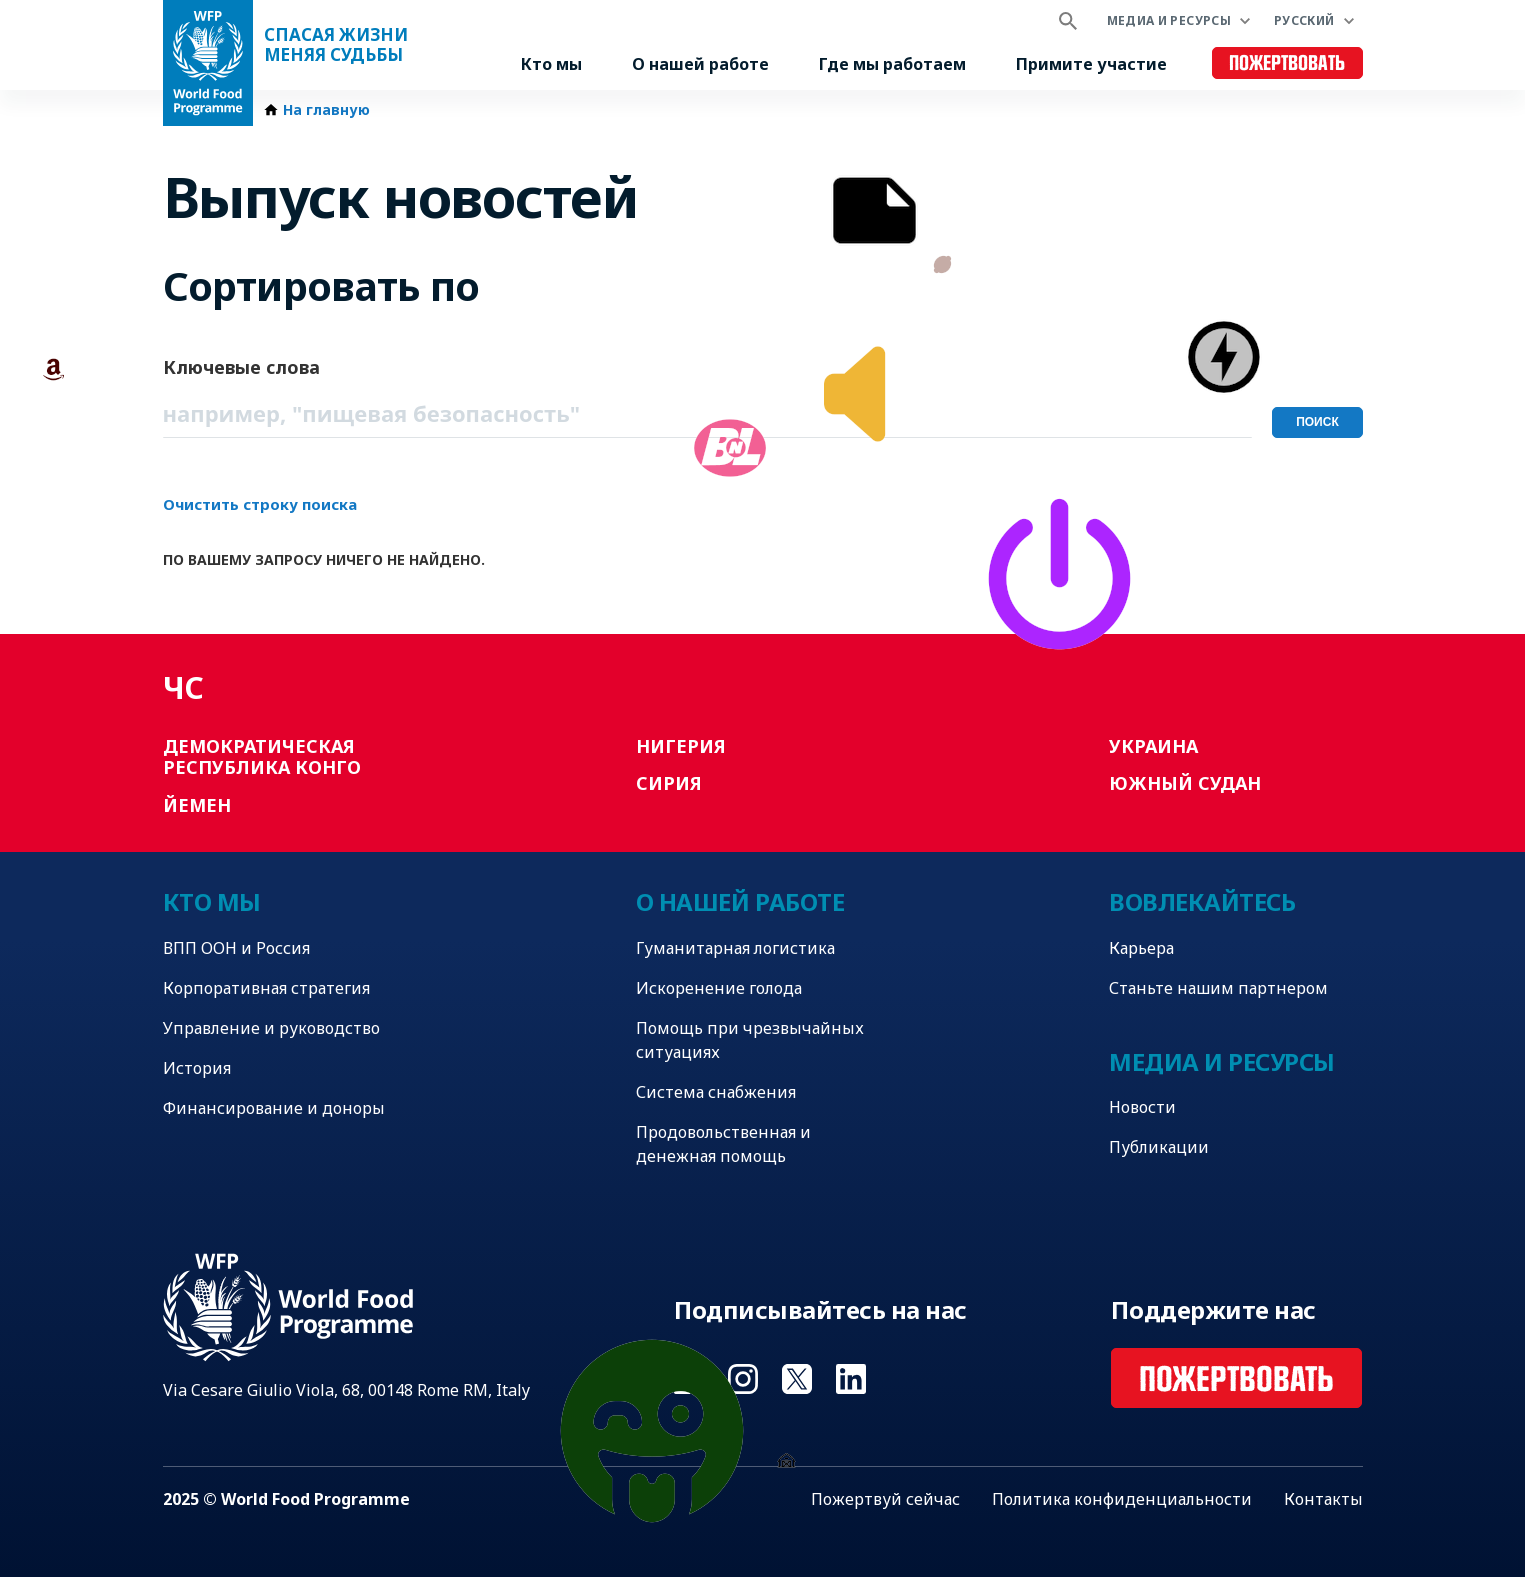 This screenshot has width=1525, height=1577. I want to click on open the Amazon app or website, so click(53, 369).